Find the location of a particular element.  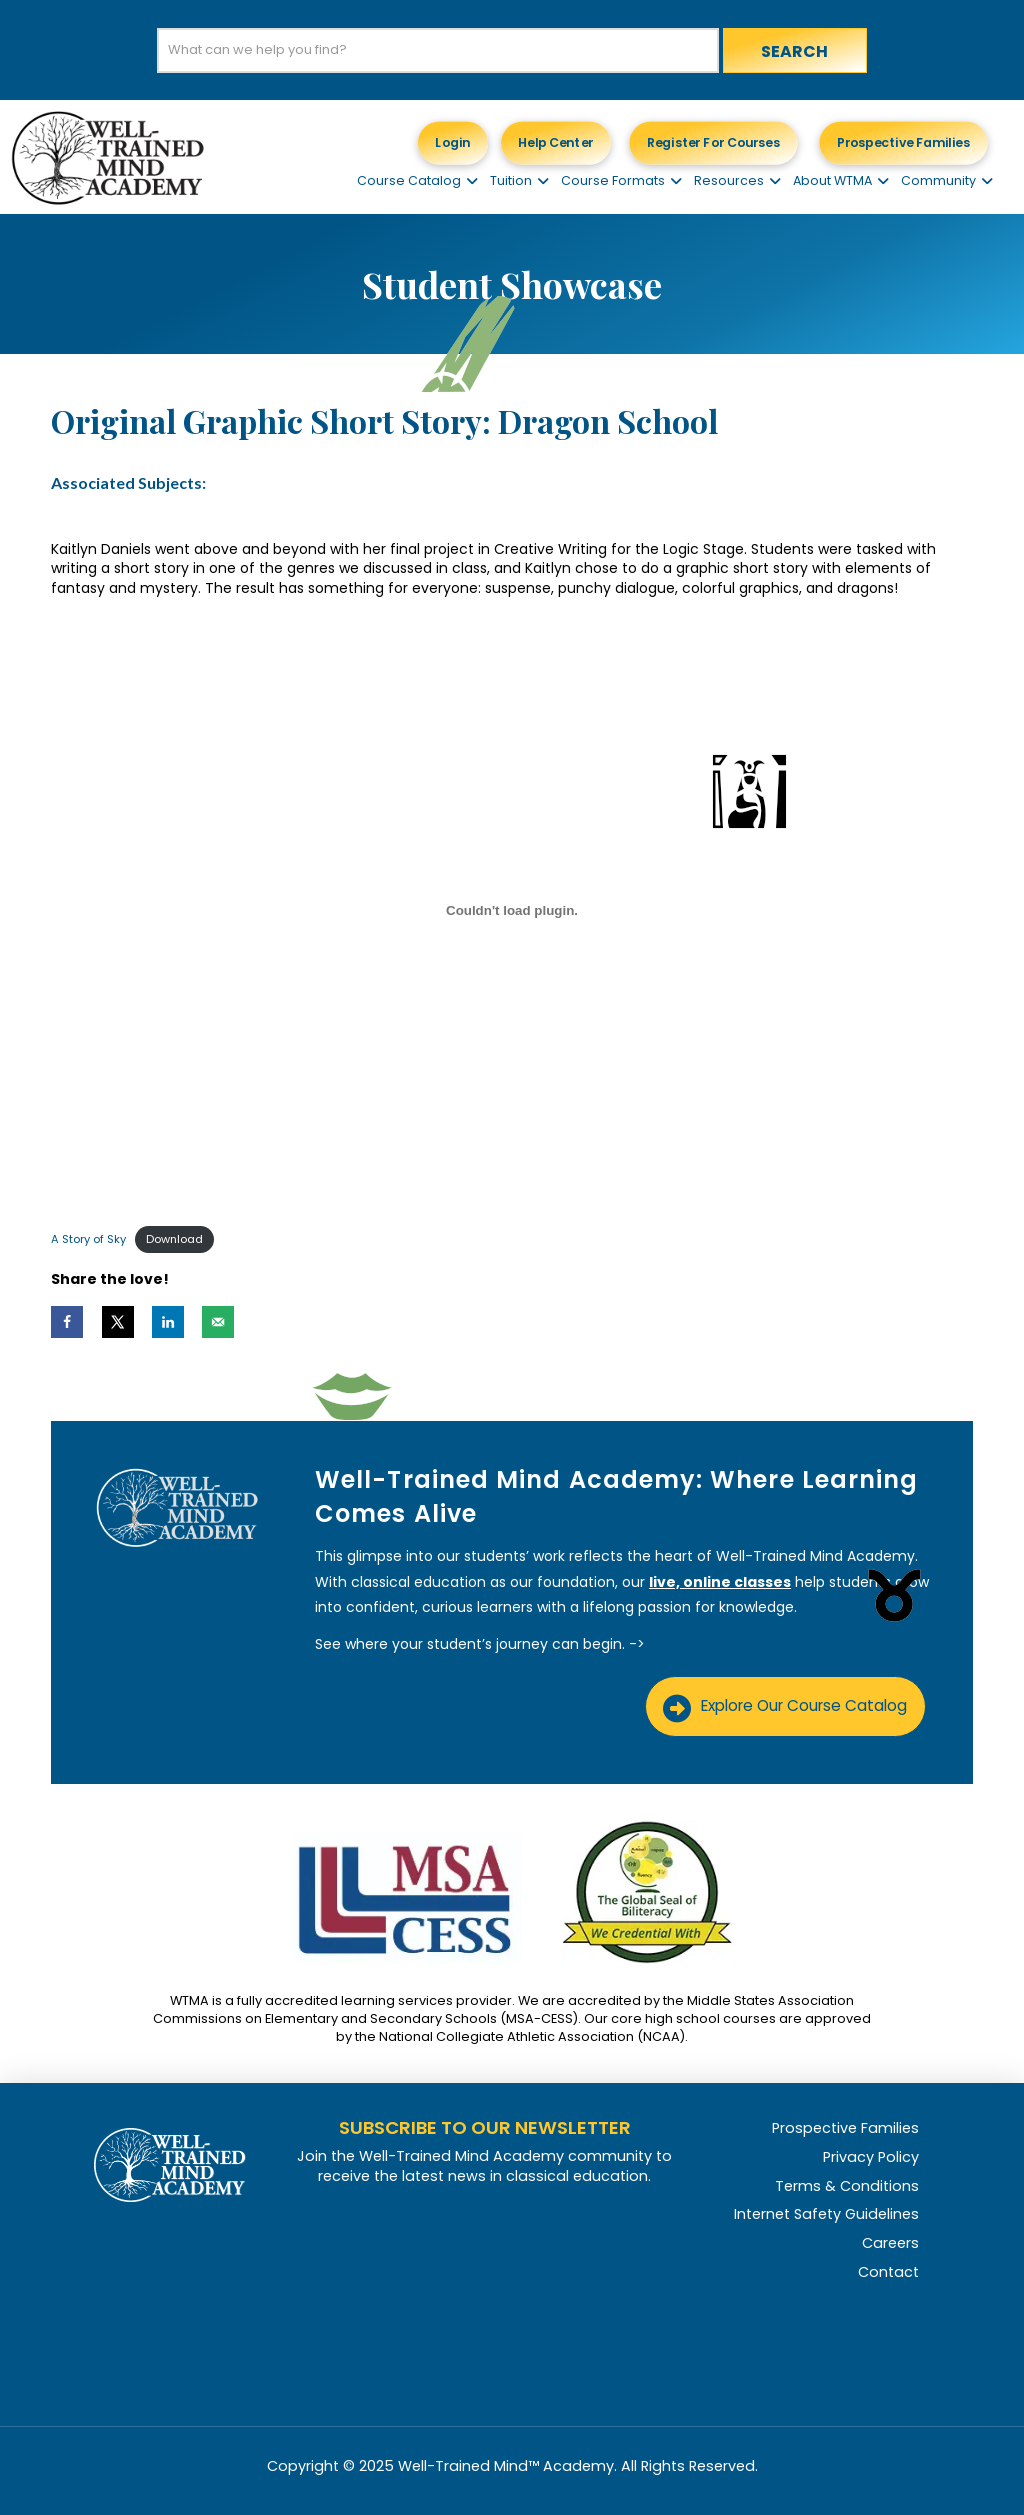

wood or lumber resource in a crafting game is located at coordinates (468, 344).